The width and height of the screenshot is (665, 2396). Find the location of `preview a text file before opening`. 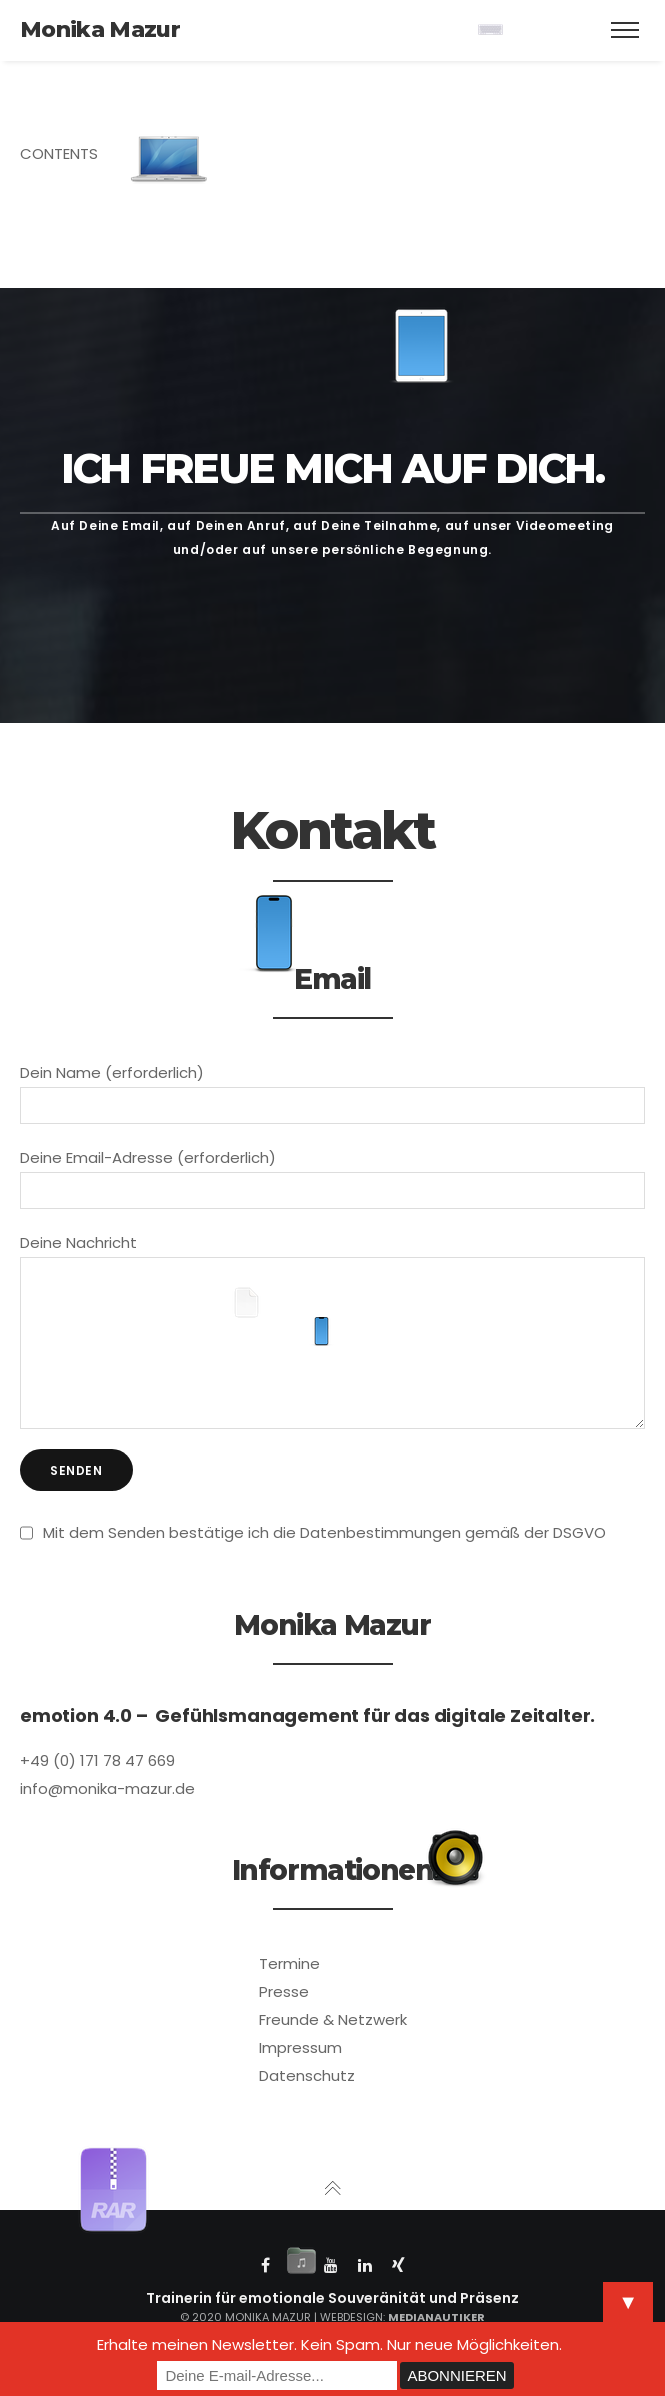

preview a text file before opening is located at coordinates (246, 1302).